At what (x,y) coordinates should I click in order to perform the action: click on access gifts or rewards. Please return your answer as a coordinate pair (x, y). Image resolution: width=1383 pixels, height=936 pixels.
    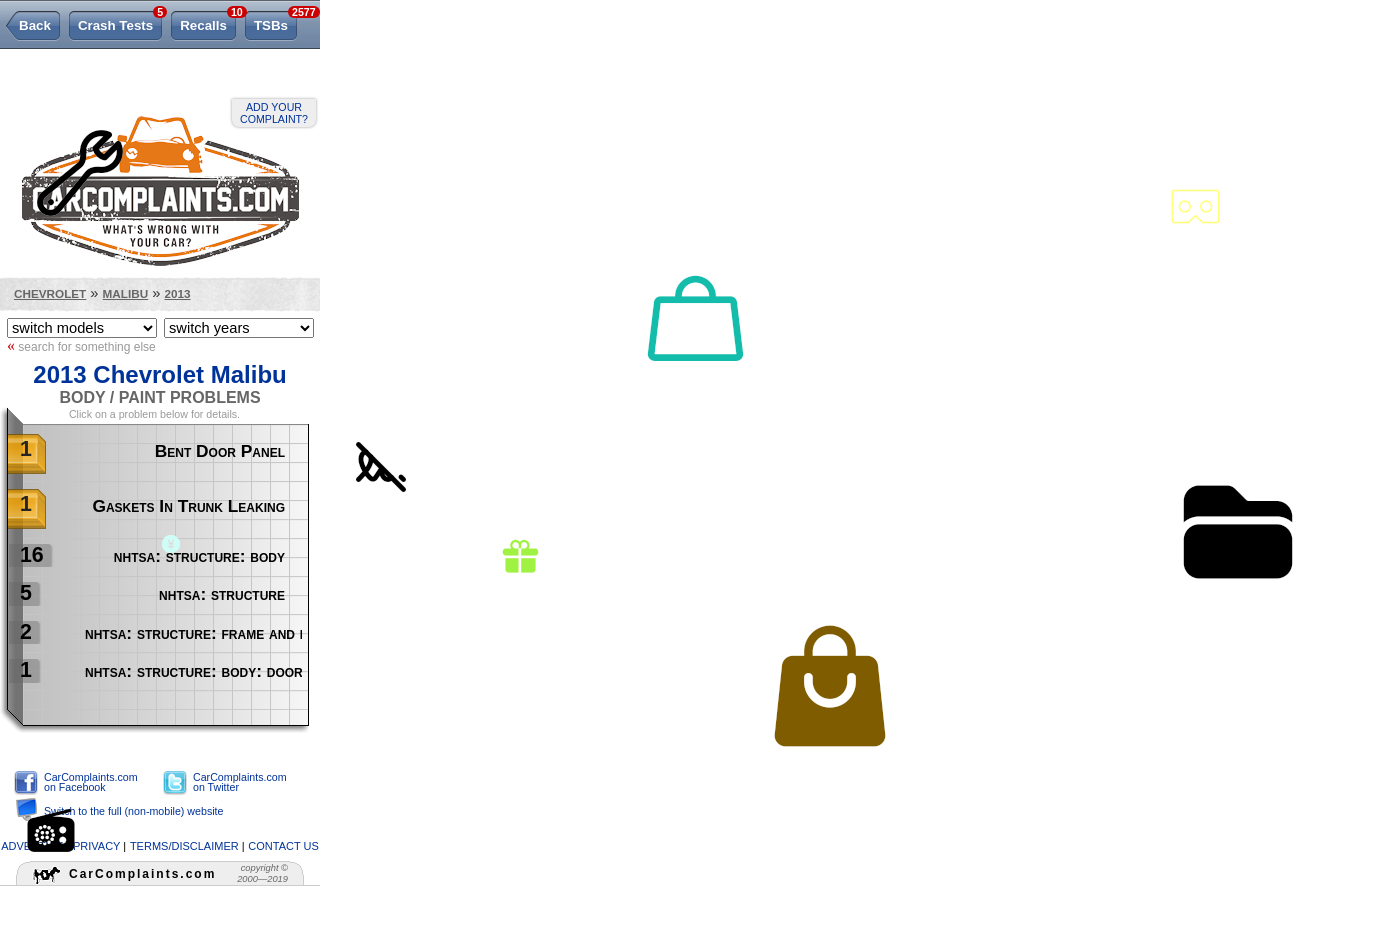
    Looking at the image, I should click on (520, 556).